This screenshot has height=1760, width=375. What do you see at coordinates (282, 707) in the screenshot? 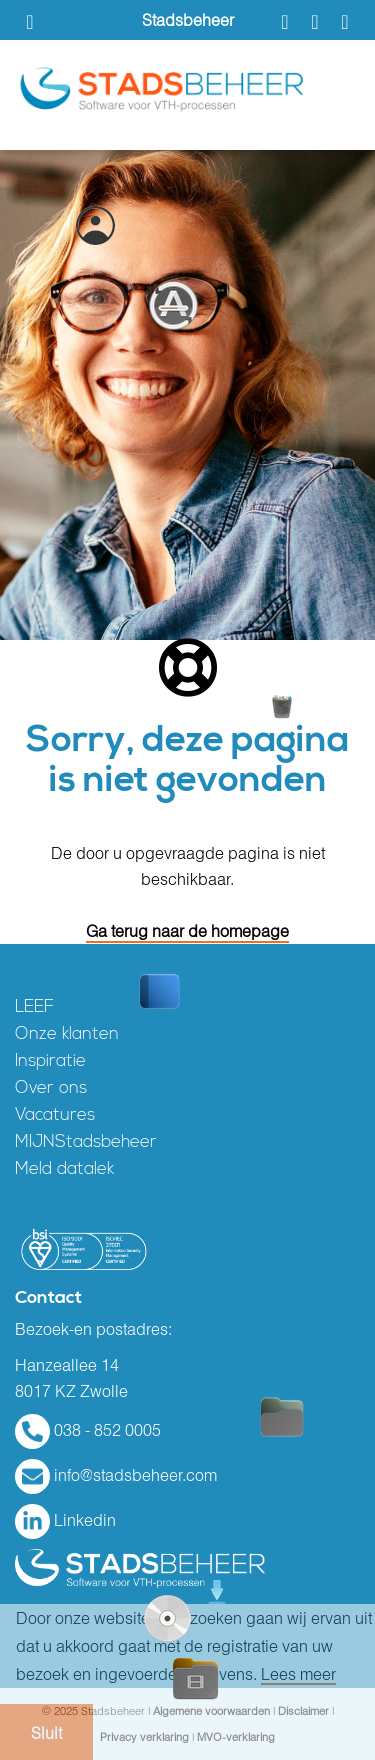
I see `trash bin with items ready to be emptied` at bounding box center [282, 707].